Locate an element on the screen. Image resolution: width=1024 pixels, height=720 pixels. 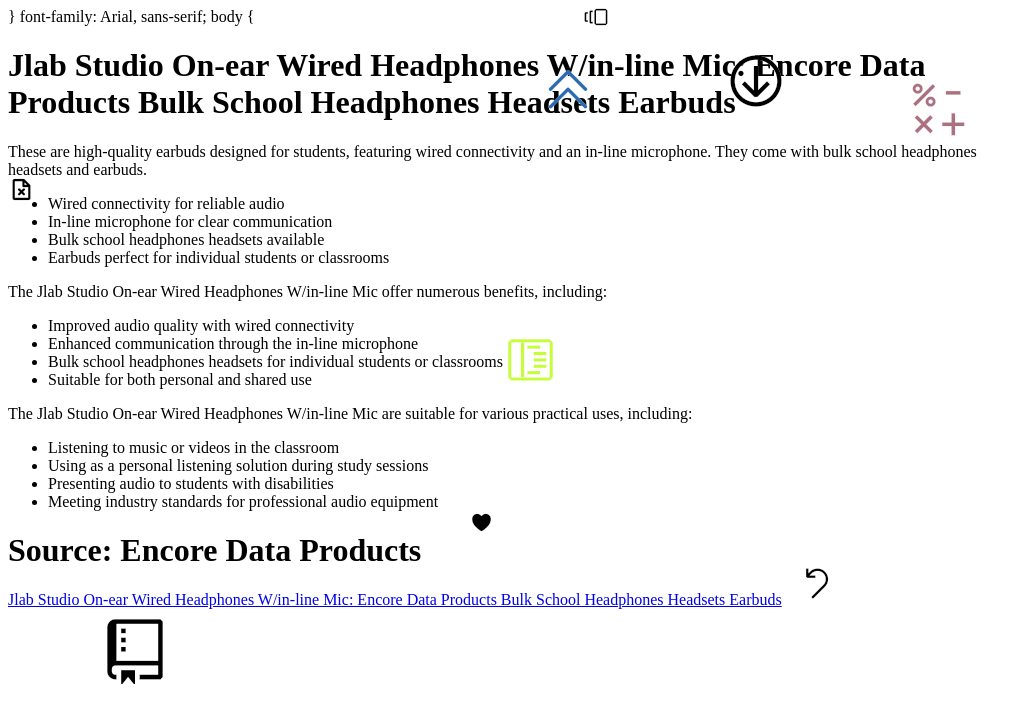
open code-oss editor is located at coordinates (530, 361).